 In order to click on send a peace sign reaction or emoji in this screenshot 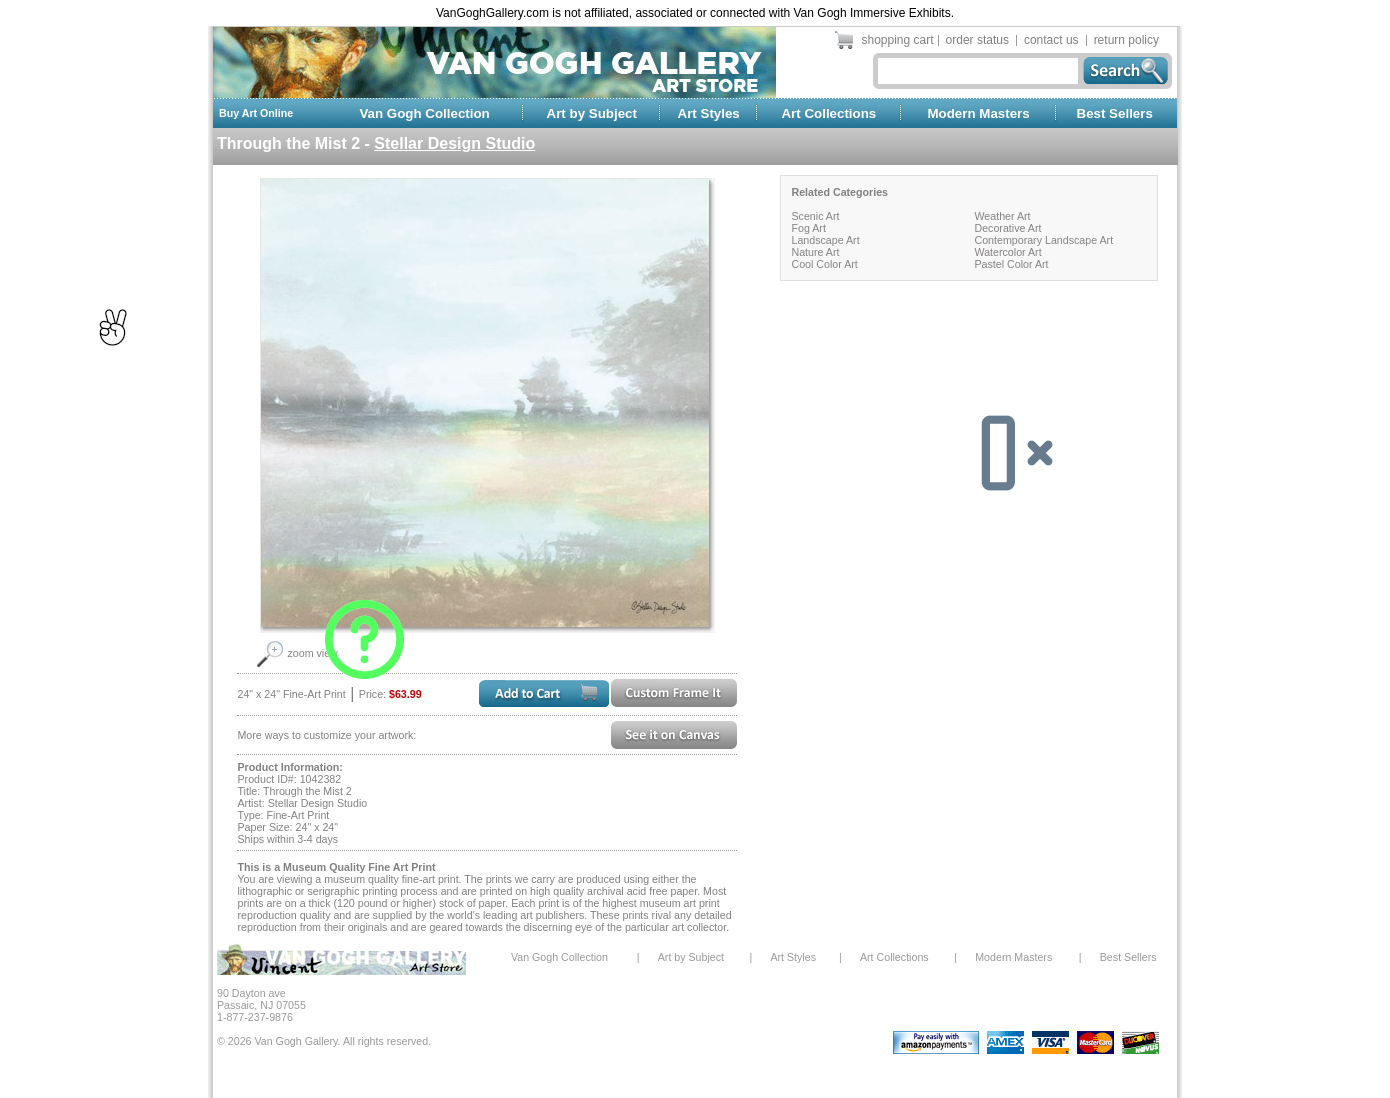, I will do `click(112, 327)`.